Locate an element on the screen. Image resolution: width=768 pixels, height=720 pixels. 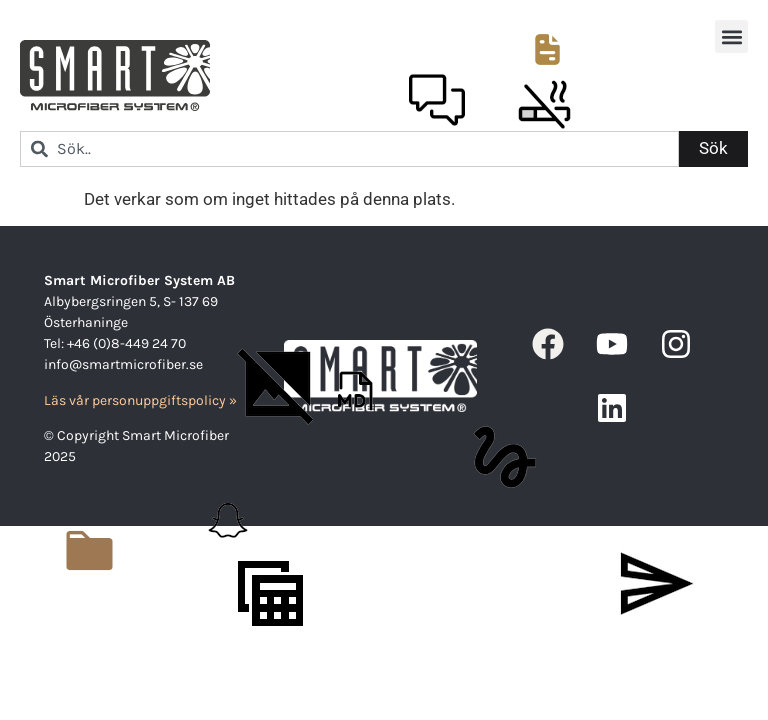
image failed to load or is unavailable is located at coordinates (278, 384).